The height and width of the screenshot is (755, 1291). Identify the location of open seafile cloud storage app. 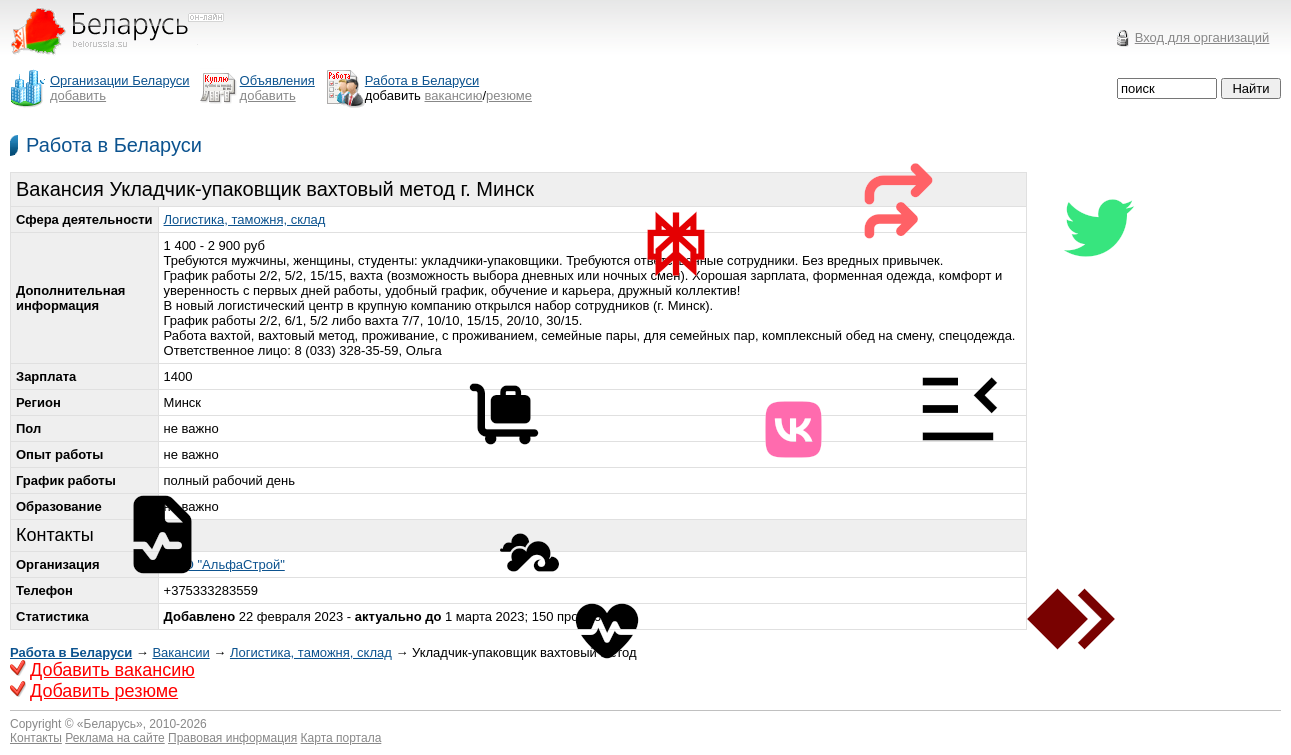
(529, 552).